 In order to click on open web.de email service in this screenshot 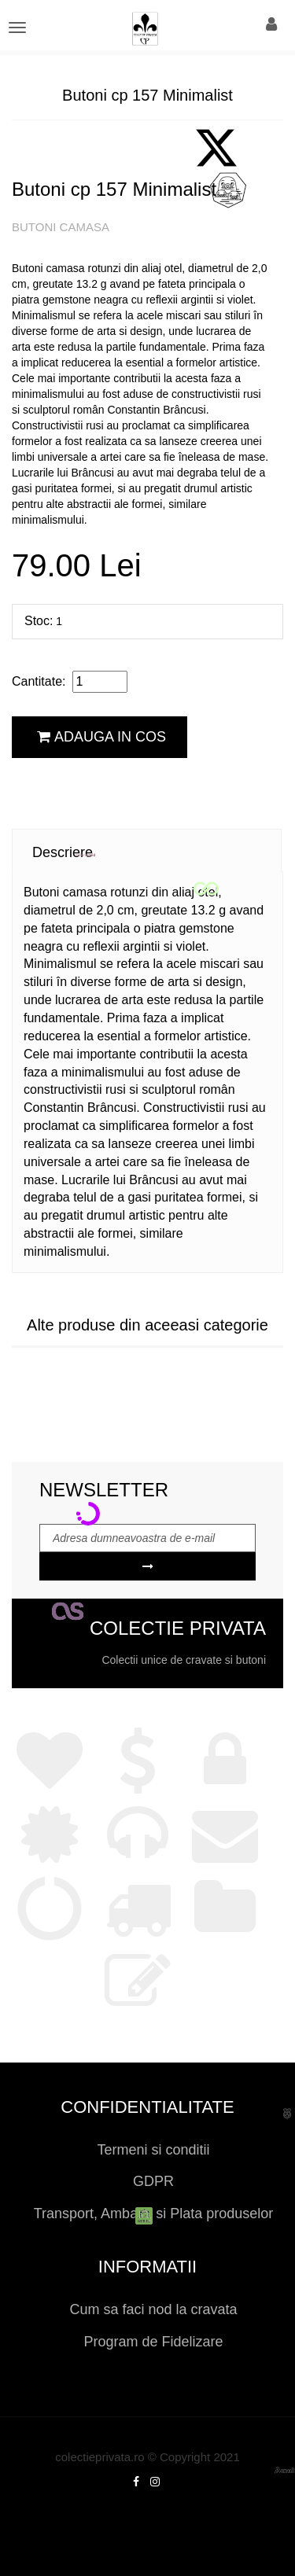, I will do `click(144, 2216)`.